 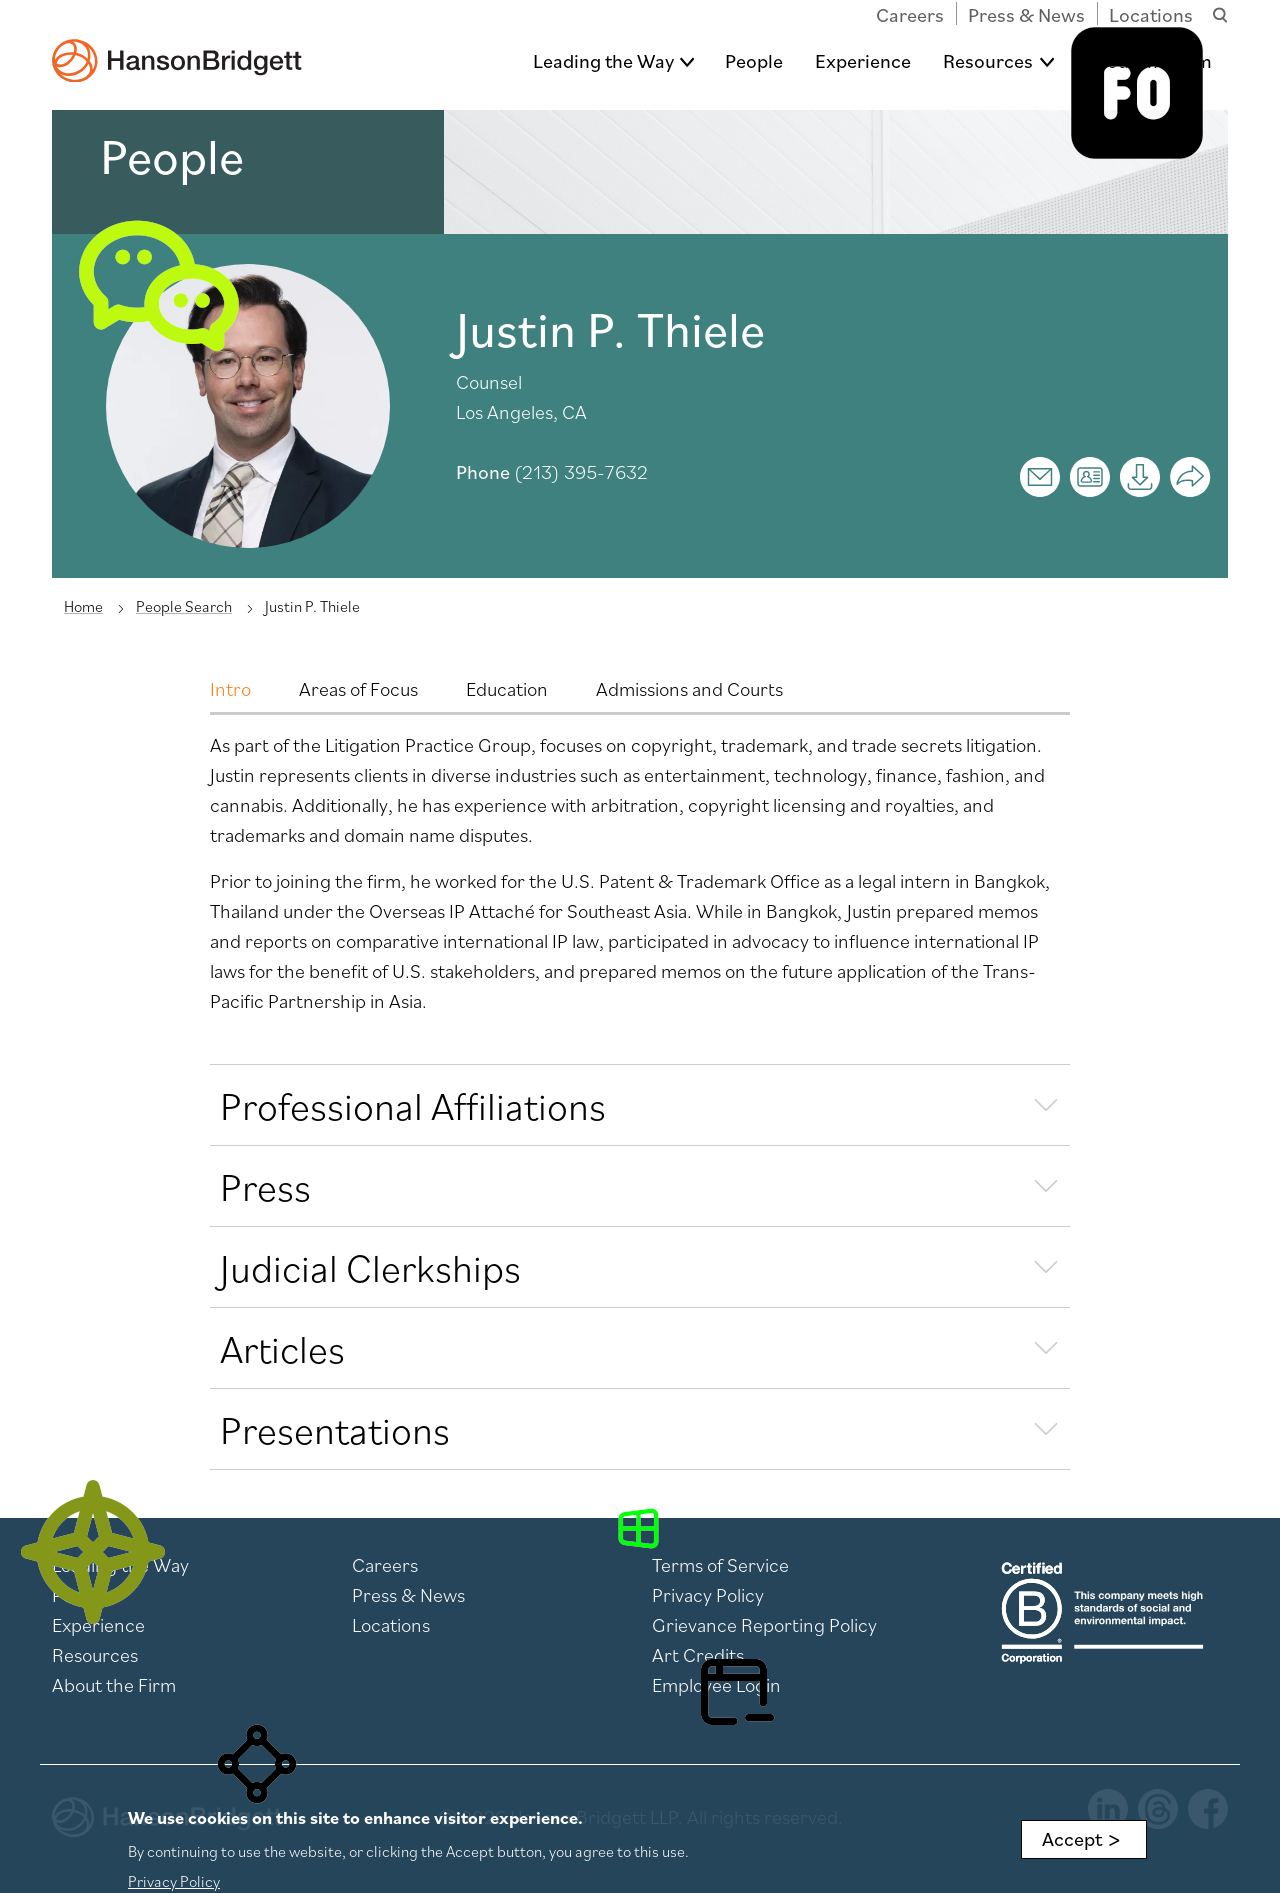 What do you see at coordinates (638, 1528) in the screenshot?
I see `open windows settings or system options` at bounding box center [638, 1528].